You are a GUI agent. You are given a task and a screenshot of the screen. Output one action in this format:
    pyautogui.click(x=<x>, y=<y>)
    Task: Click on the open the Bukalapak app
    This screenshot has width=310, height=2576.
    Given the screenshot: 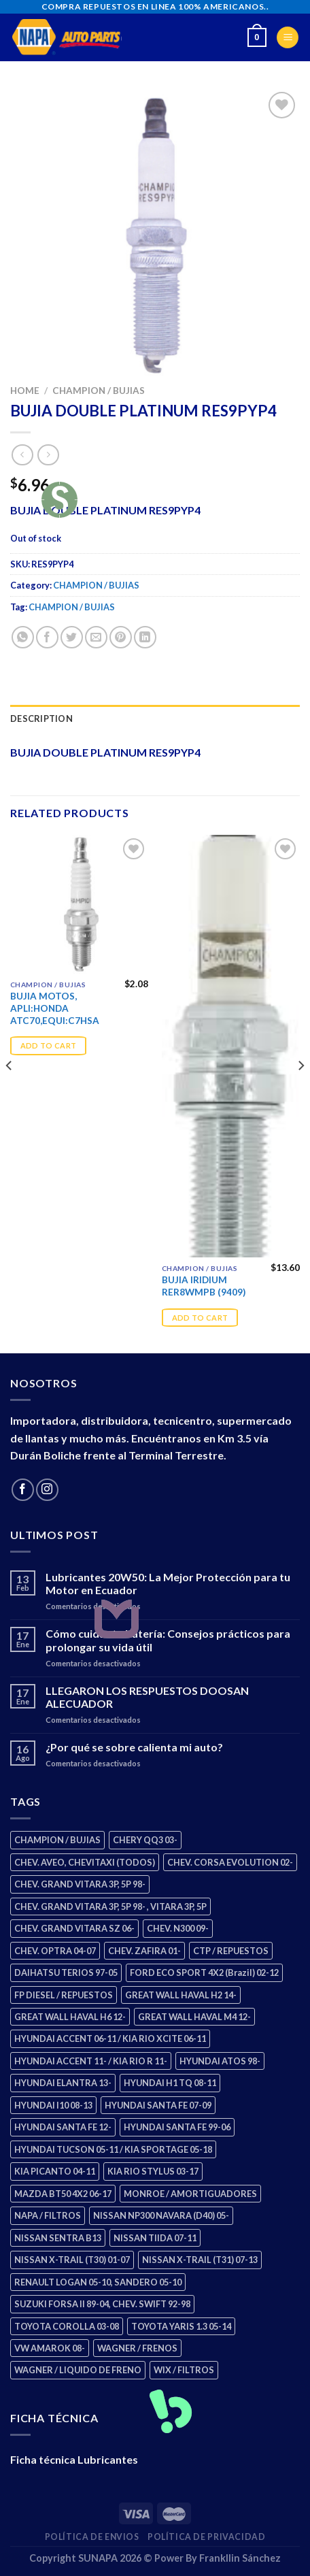 What is the action you would take?
    pyautogui.click(x=171, y=2411)
    